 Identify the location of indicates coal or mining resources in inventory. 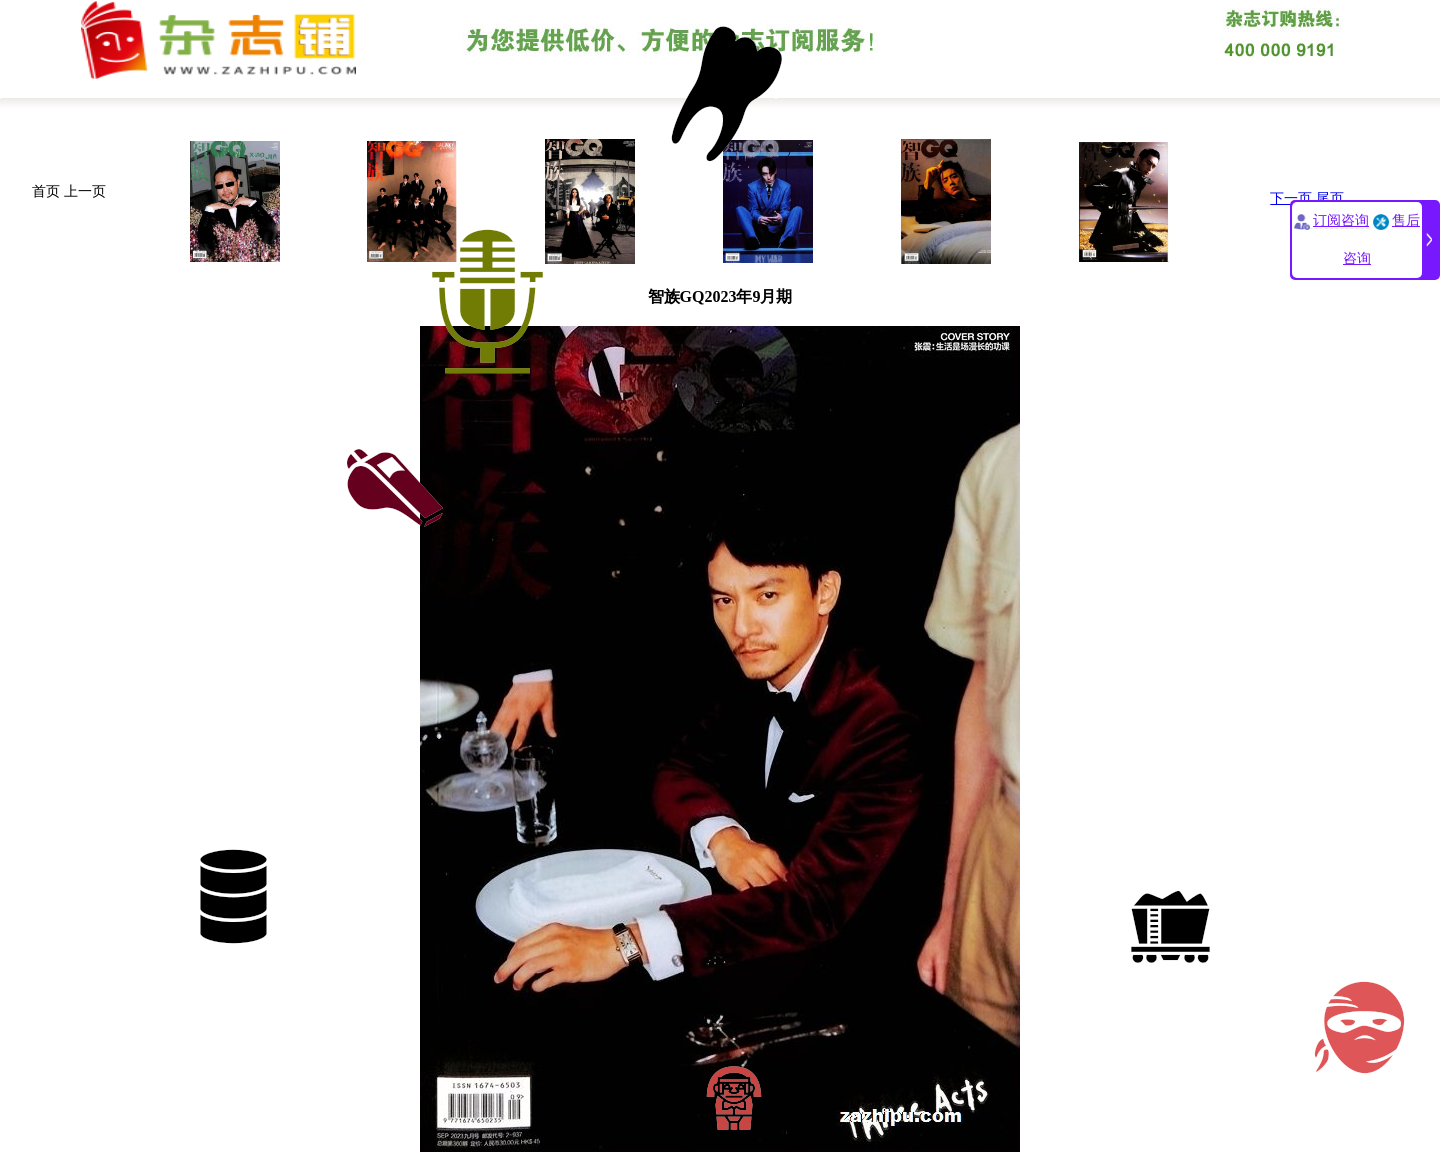
(1170, 923).